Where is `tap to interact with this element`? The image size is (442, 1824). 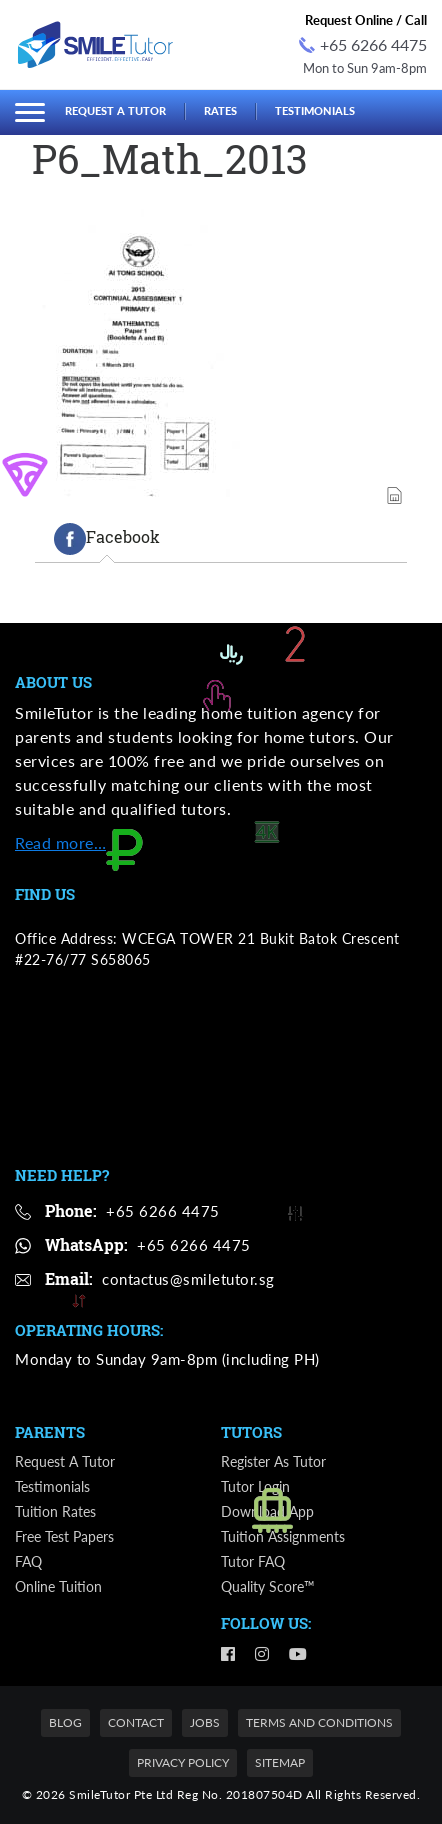
tap to interact with this element is located at coordinates (217, 696).